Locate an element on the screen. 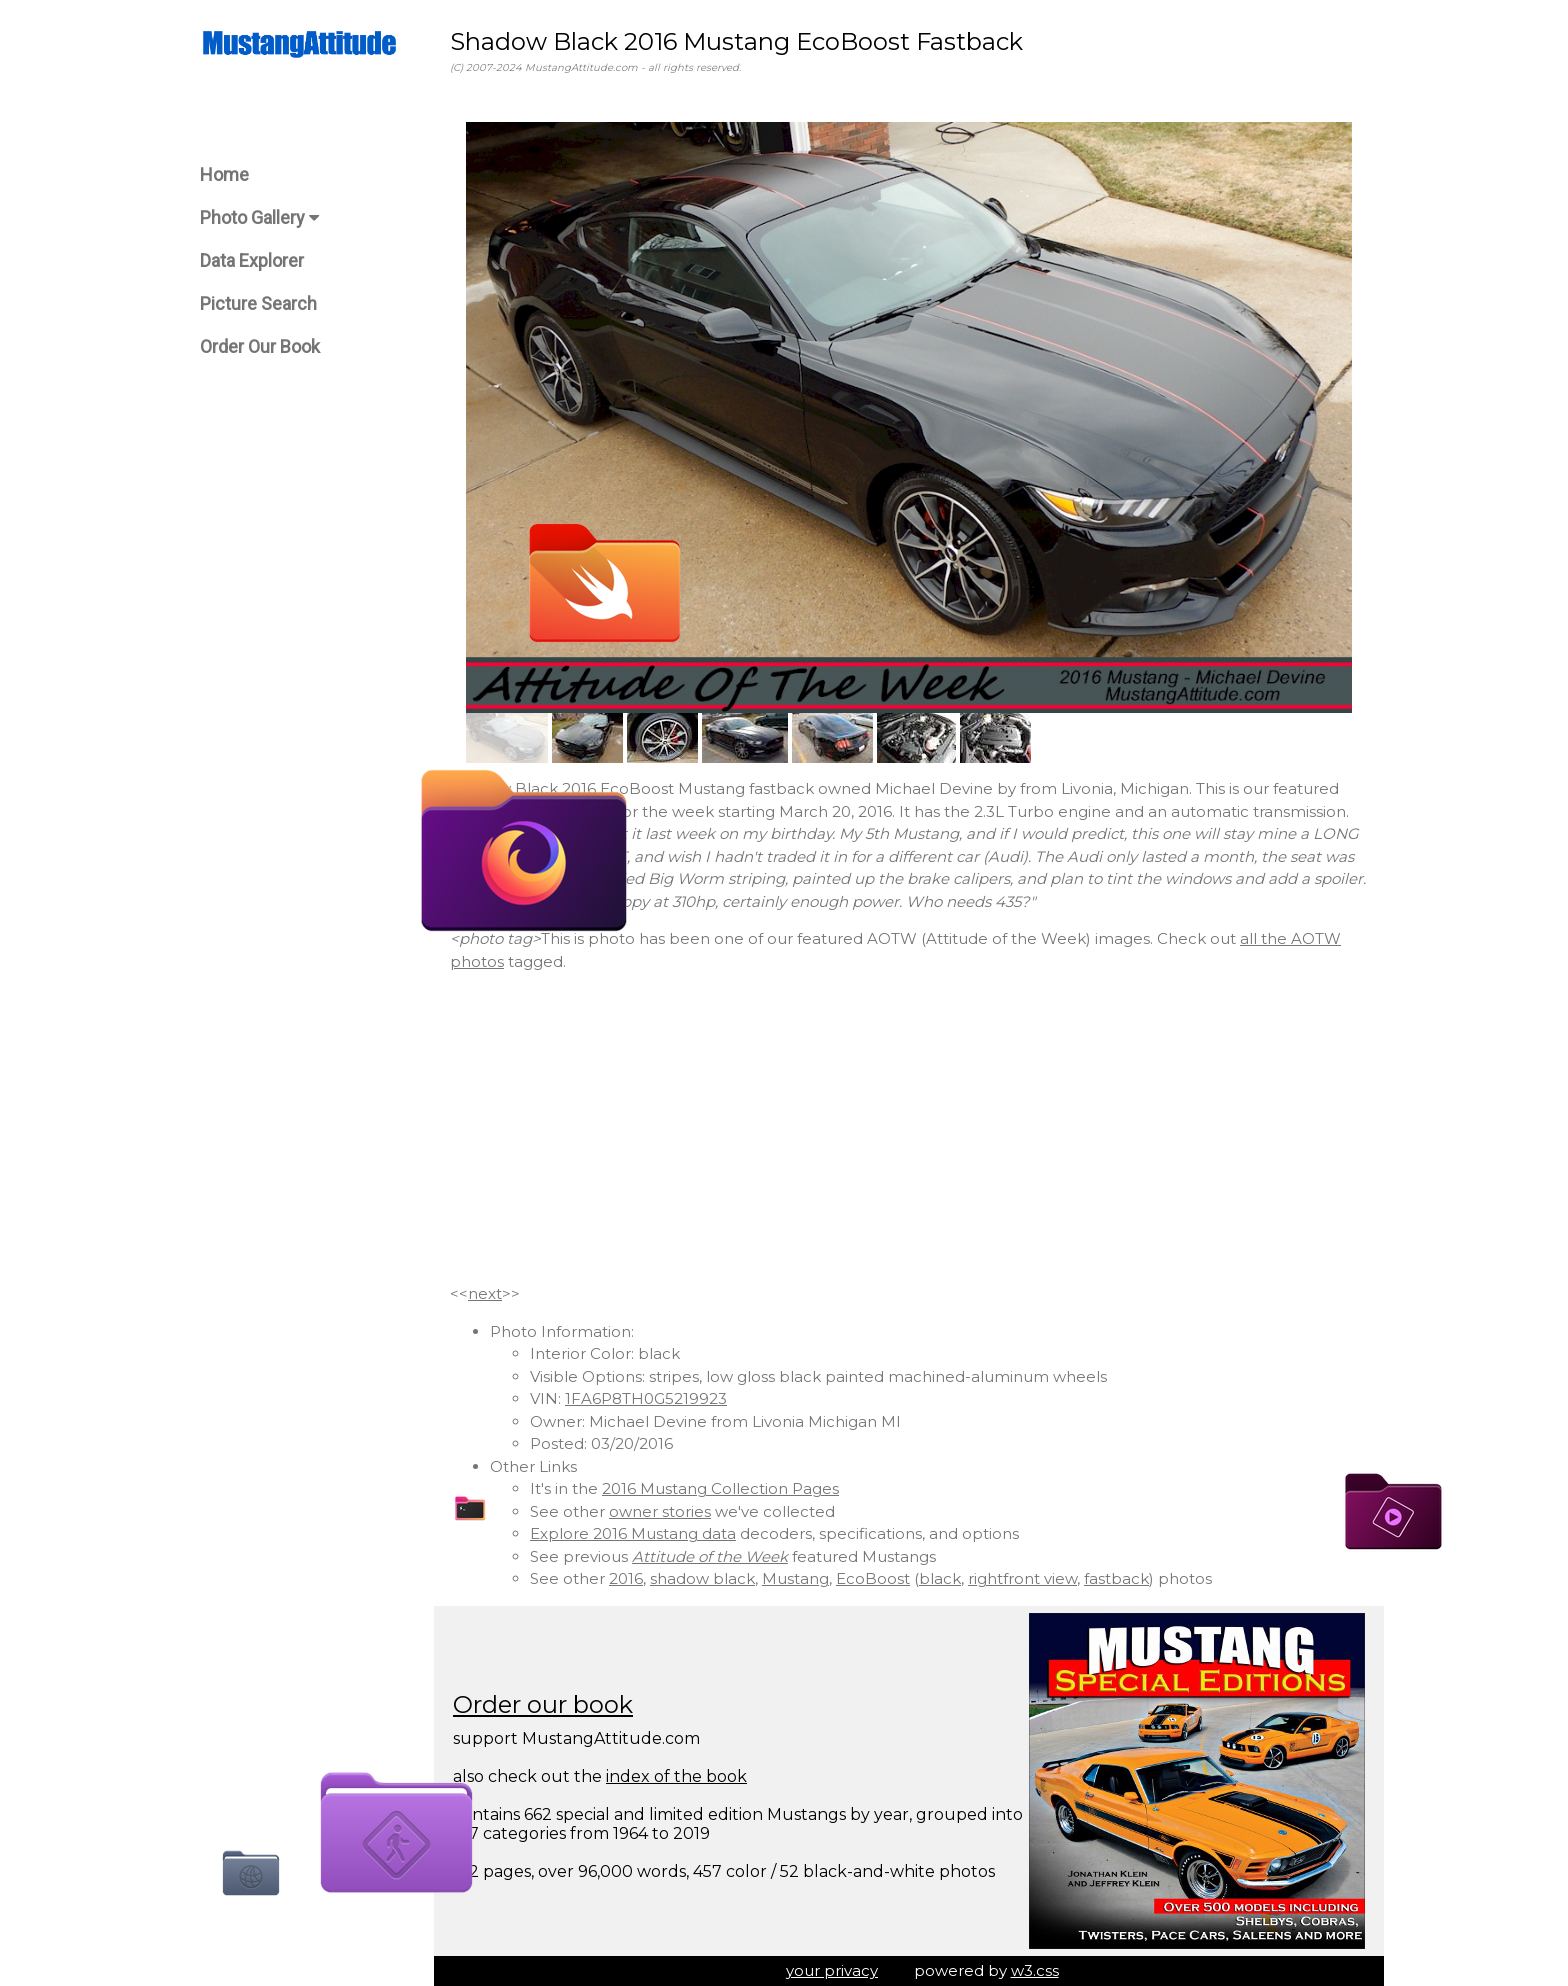 The width and height of the screenshot is (1568, 1986). access public or shared folder is located at coordinates (396, 1832).